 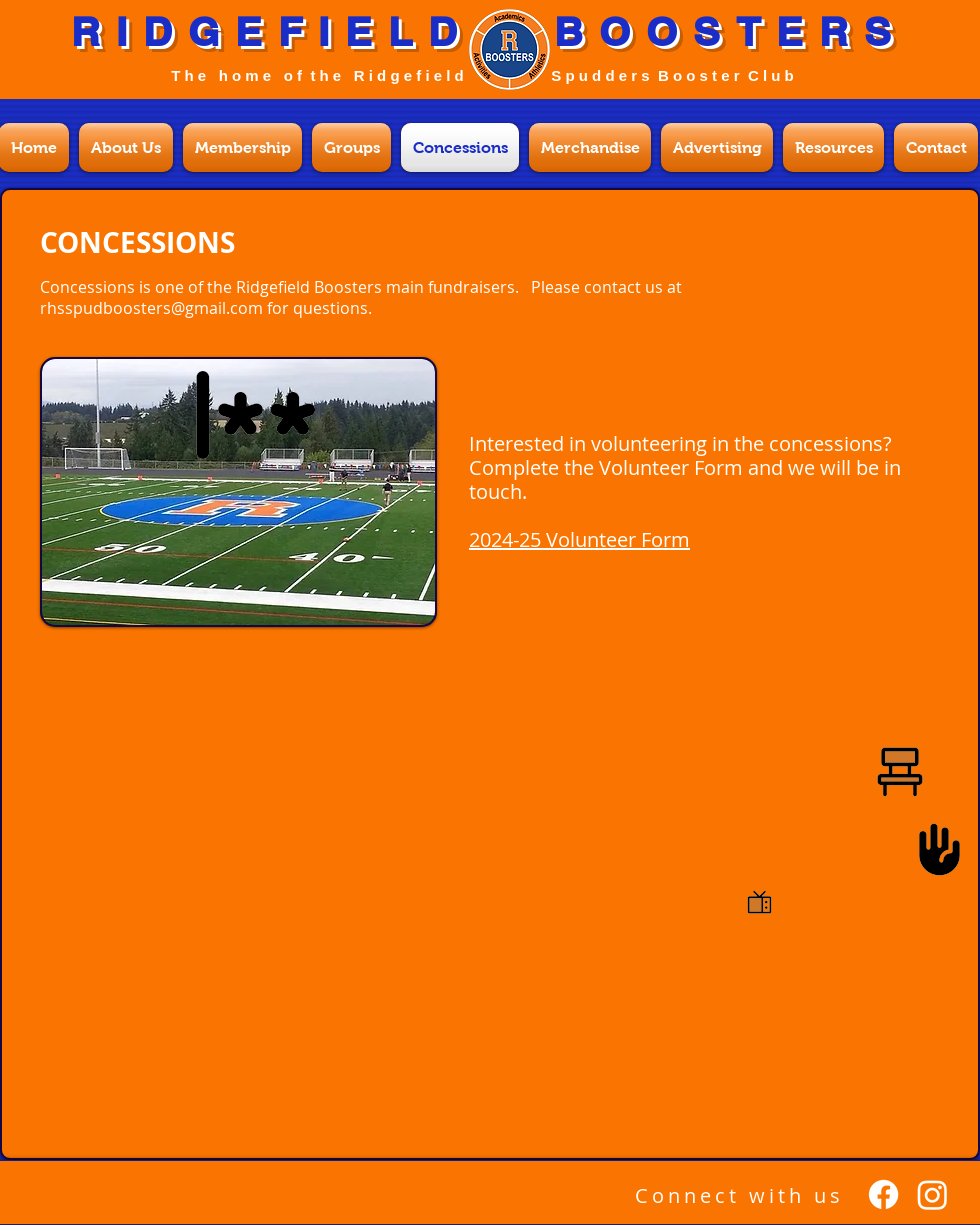 What do you see at coordinates (900, 772) in the screenshot?
I see `browse furniture or seating options` at bounding box center [900, 772].